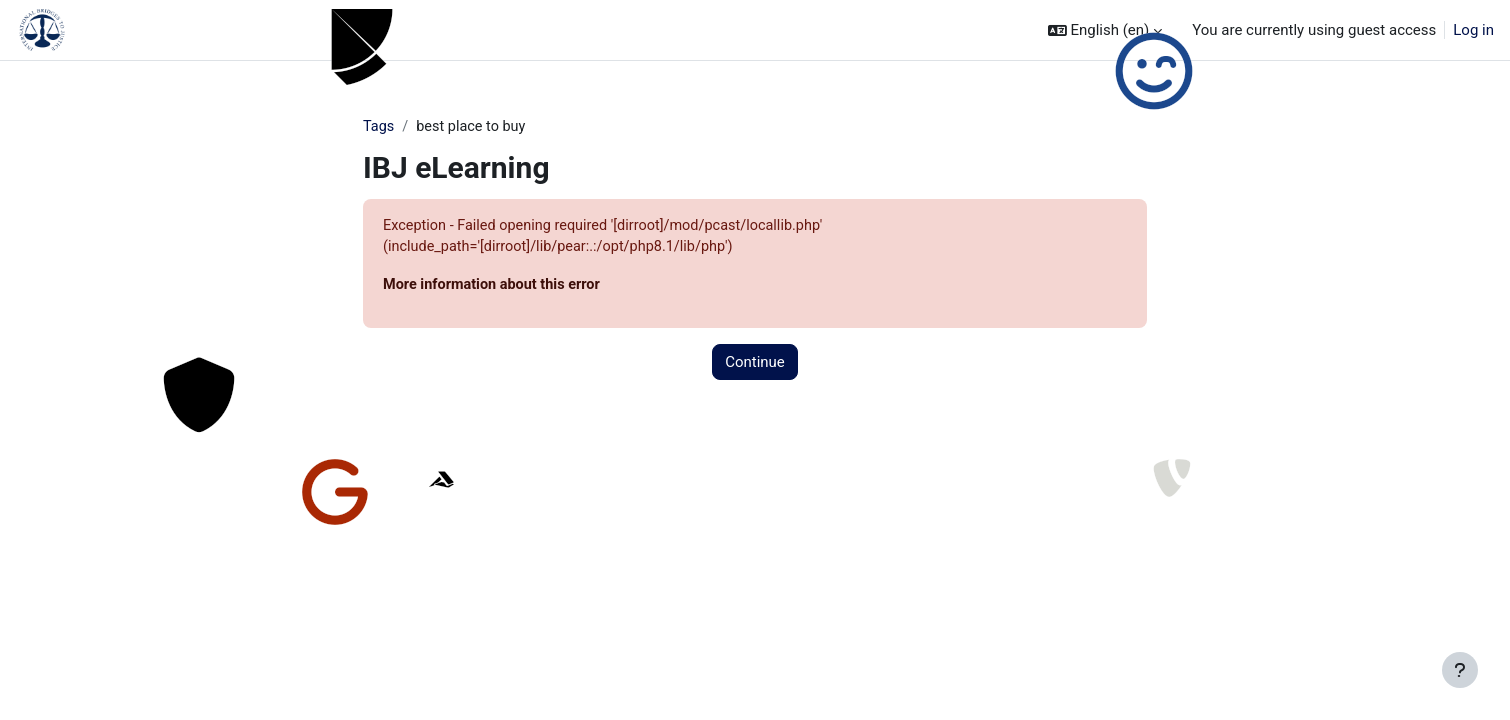 Image resolution: width=1510 pixels, height=720 pixels. I want to click on insert a winking emoji or emoticon, so click(1154, 71).